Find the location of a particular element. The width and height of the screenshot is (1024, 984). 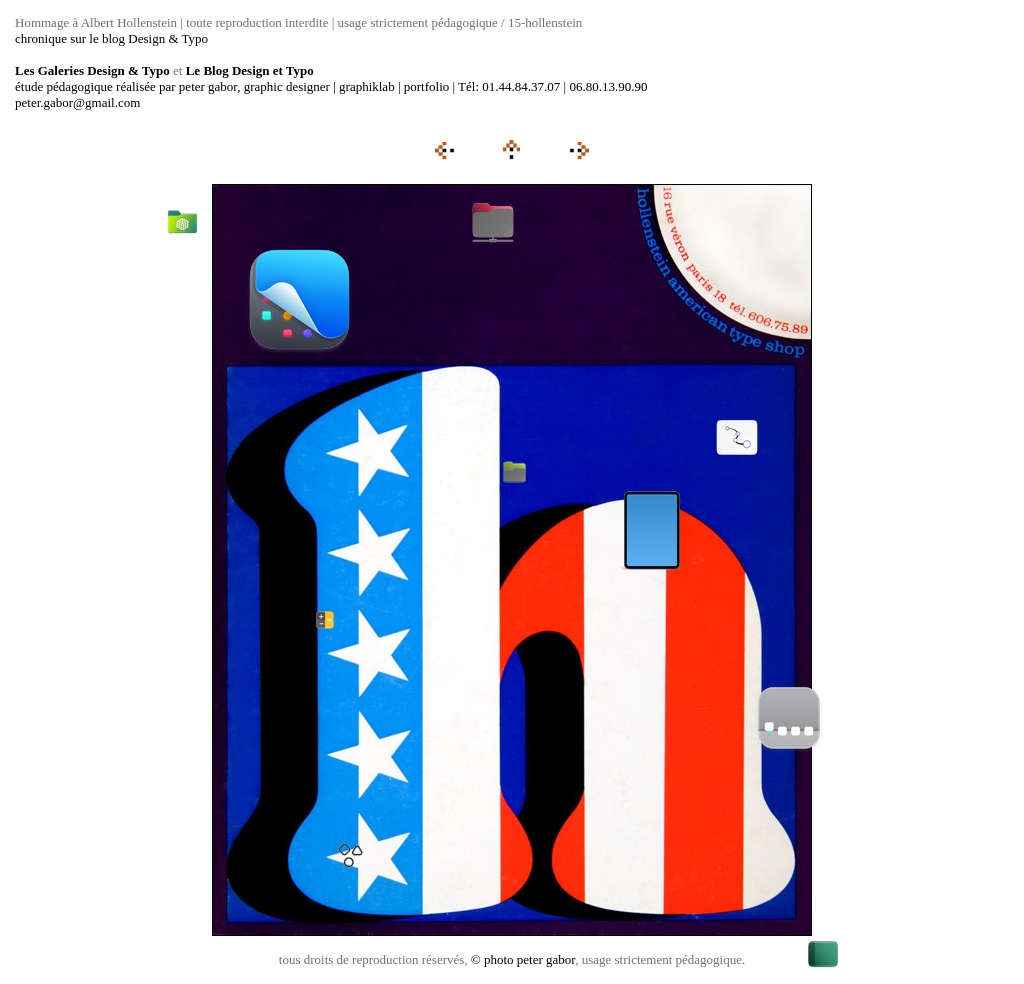

manage cinnamon desktop applets is located at coordinates (789, 719).